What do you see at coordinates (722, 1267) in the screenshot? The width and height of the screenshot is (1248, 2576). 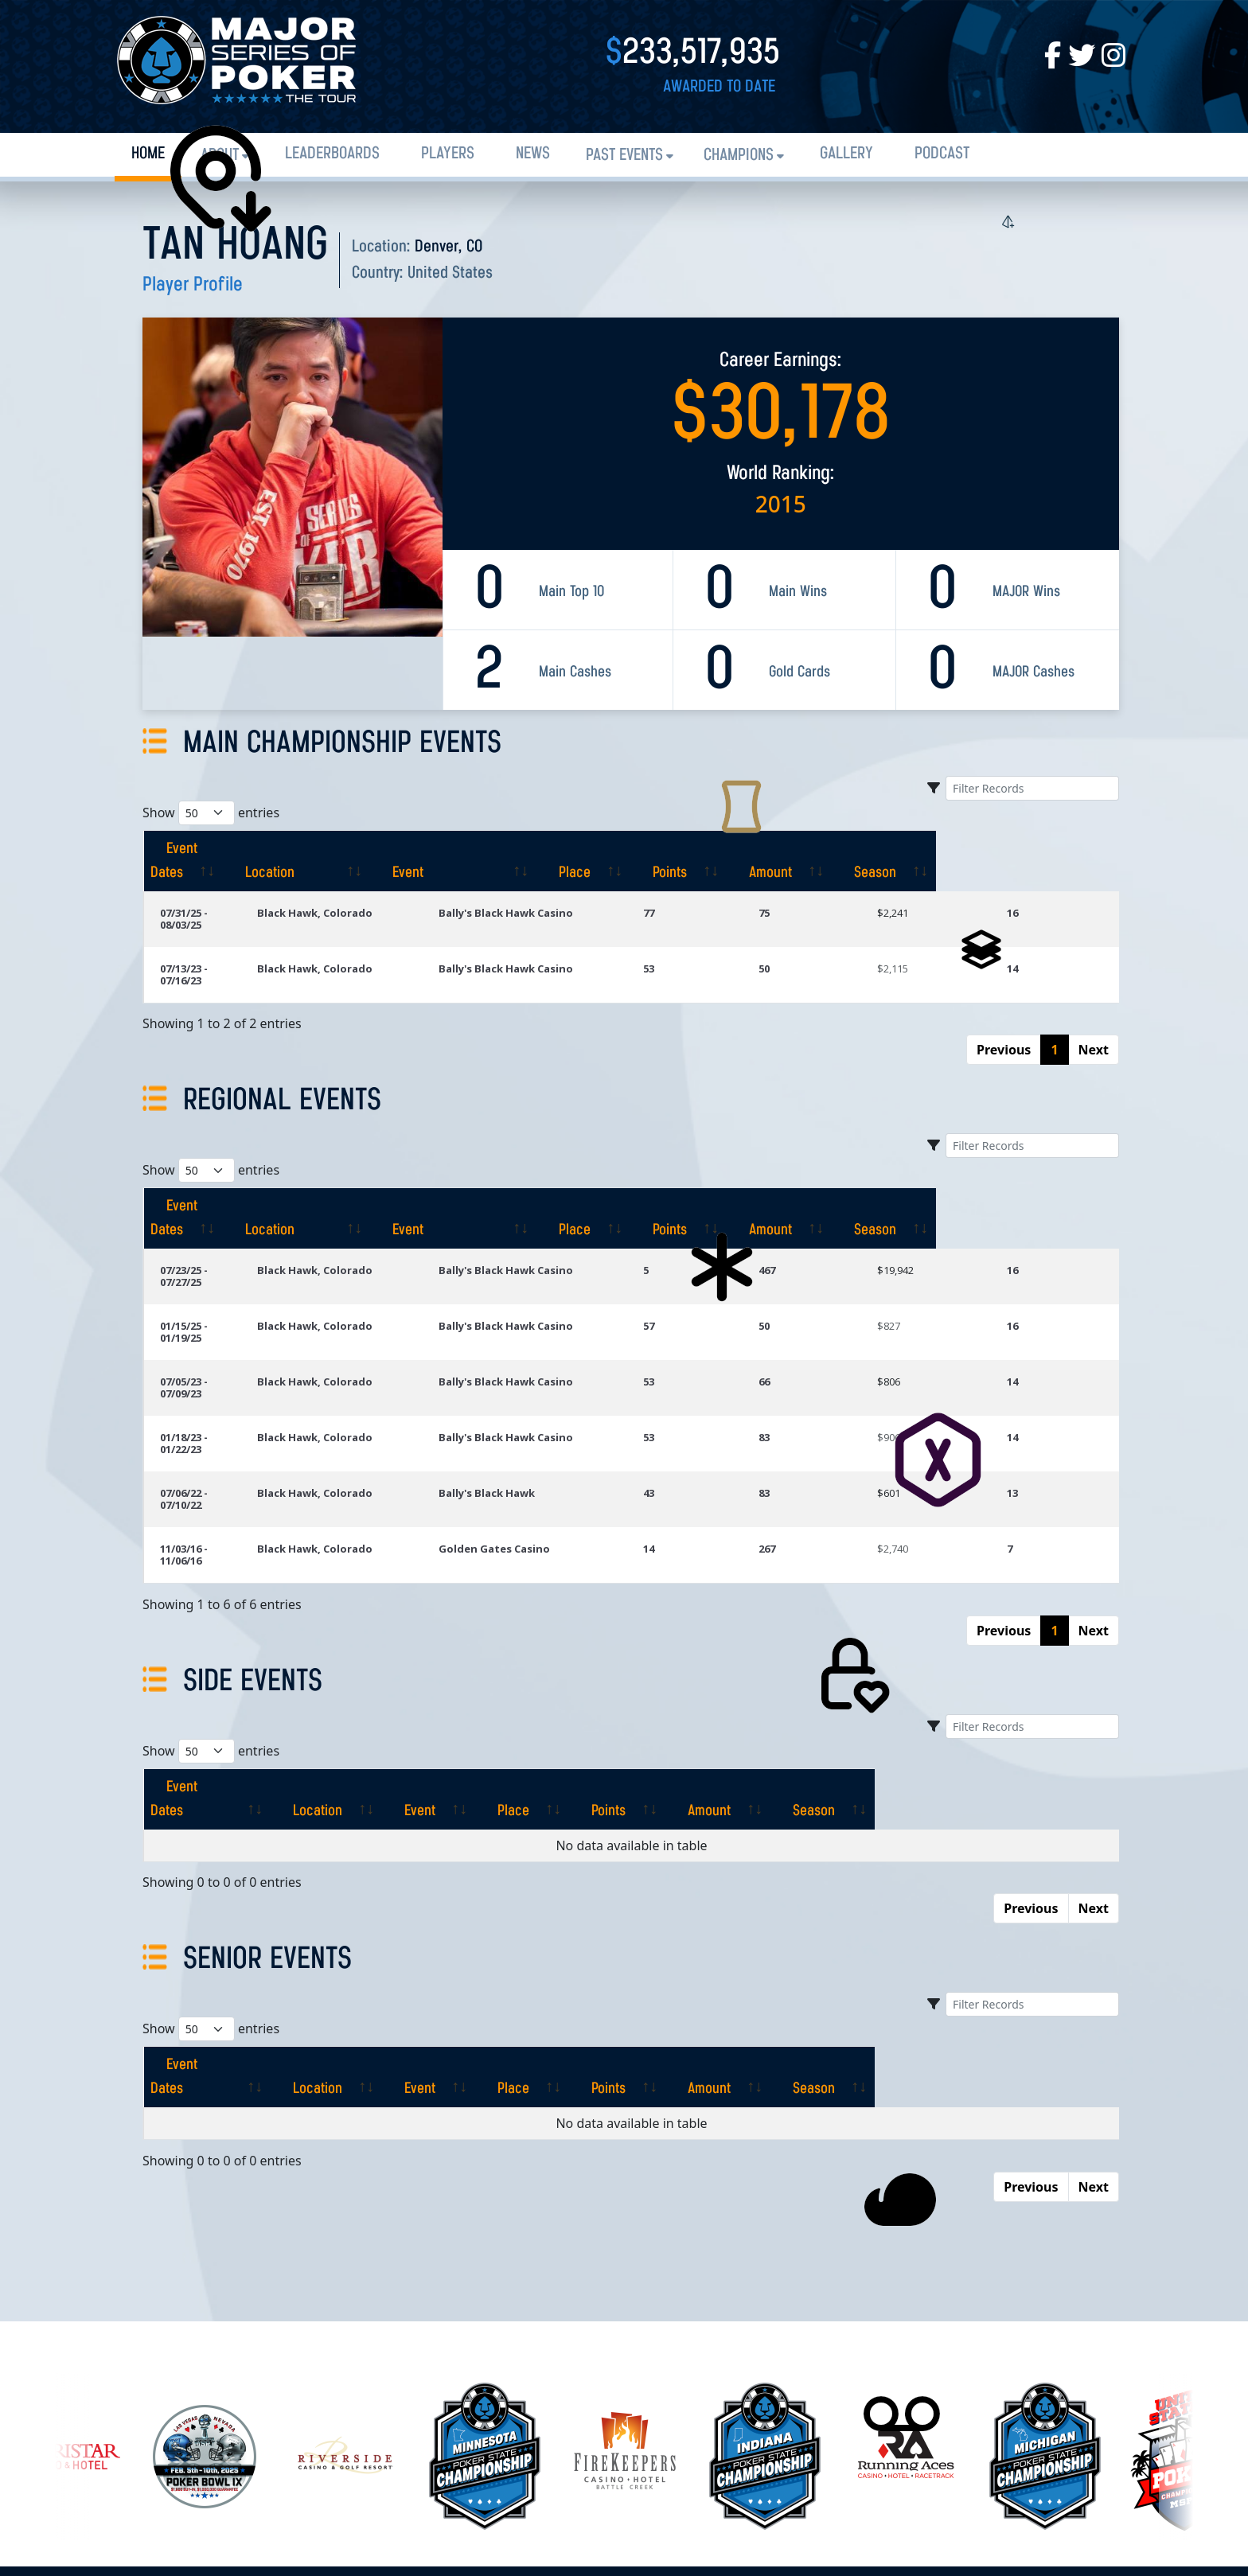 I see `indicates a required field in a form` at bounding box center [722, 1267].